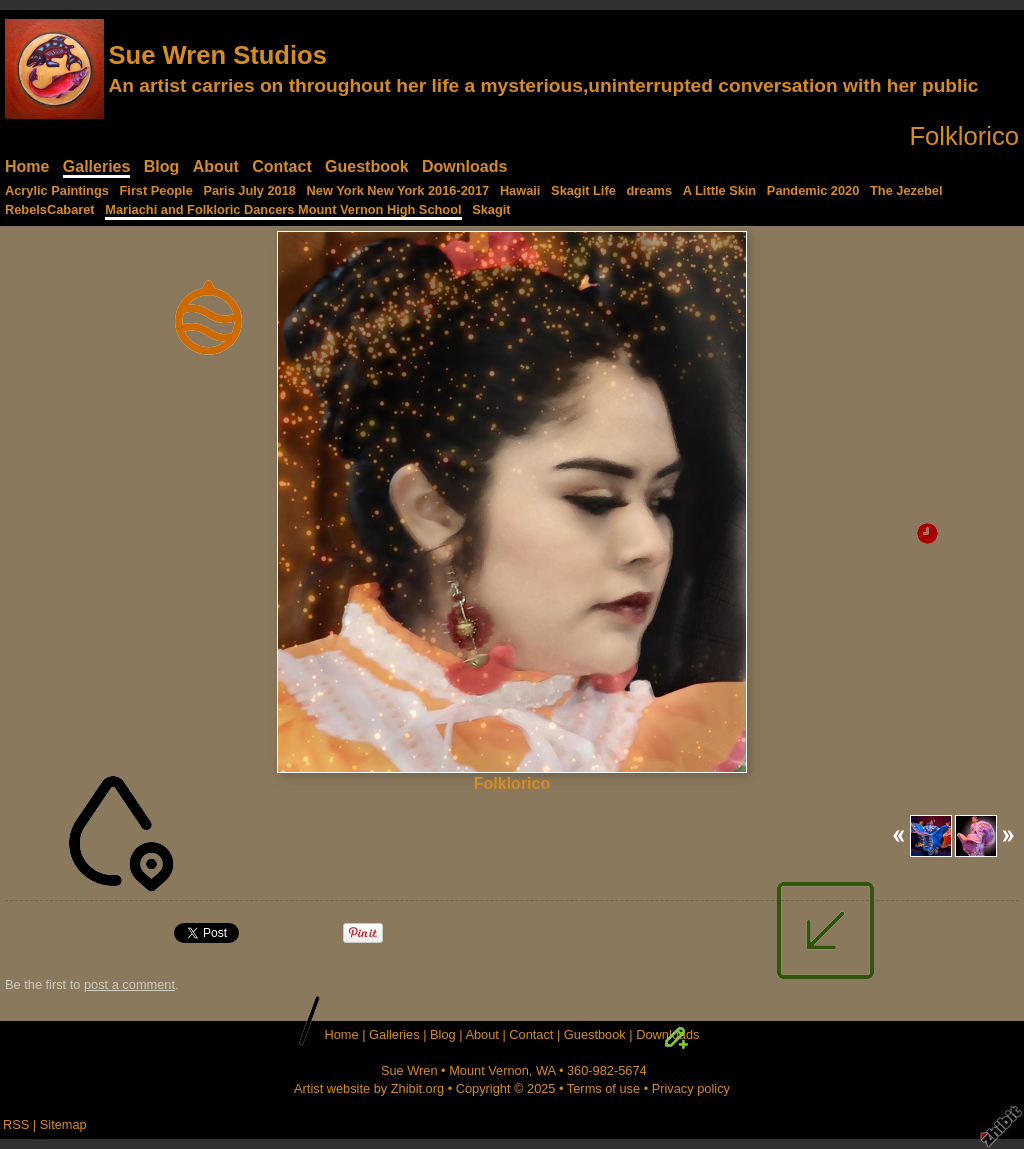  I want to click on indicates the current time is 9 o'clock, so click(927, 533).